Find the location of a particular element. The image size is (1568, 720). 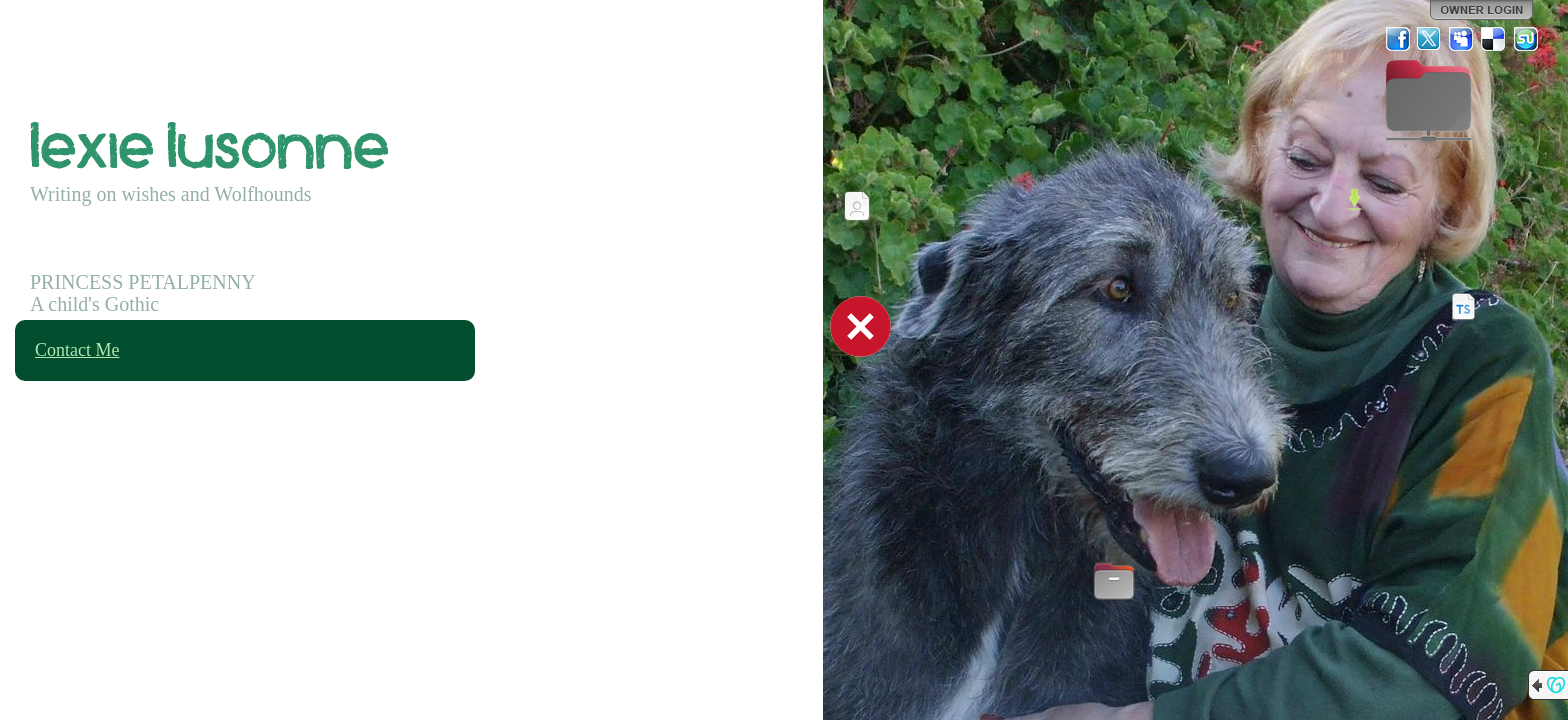

a typescript source code file is located at coordinates (1463, 306).